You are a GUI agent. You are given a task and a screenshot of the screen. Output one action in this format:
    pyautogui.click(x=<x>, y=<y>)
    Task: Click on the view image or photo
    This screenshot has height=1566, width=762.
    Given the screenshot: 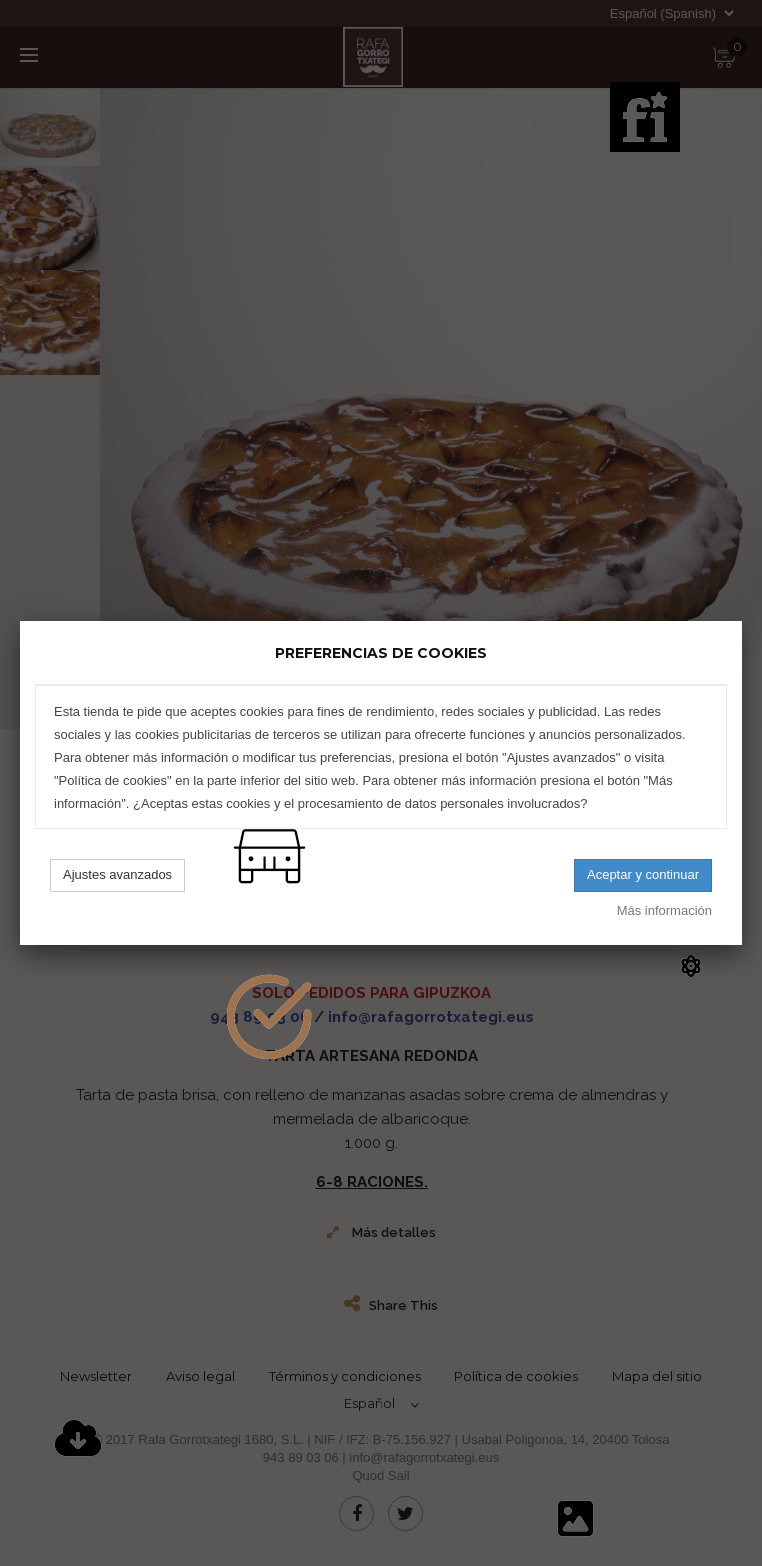 What is the action you would take?
    pyautogui.click(x=575, y=1518)
    